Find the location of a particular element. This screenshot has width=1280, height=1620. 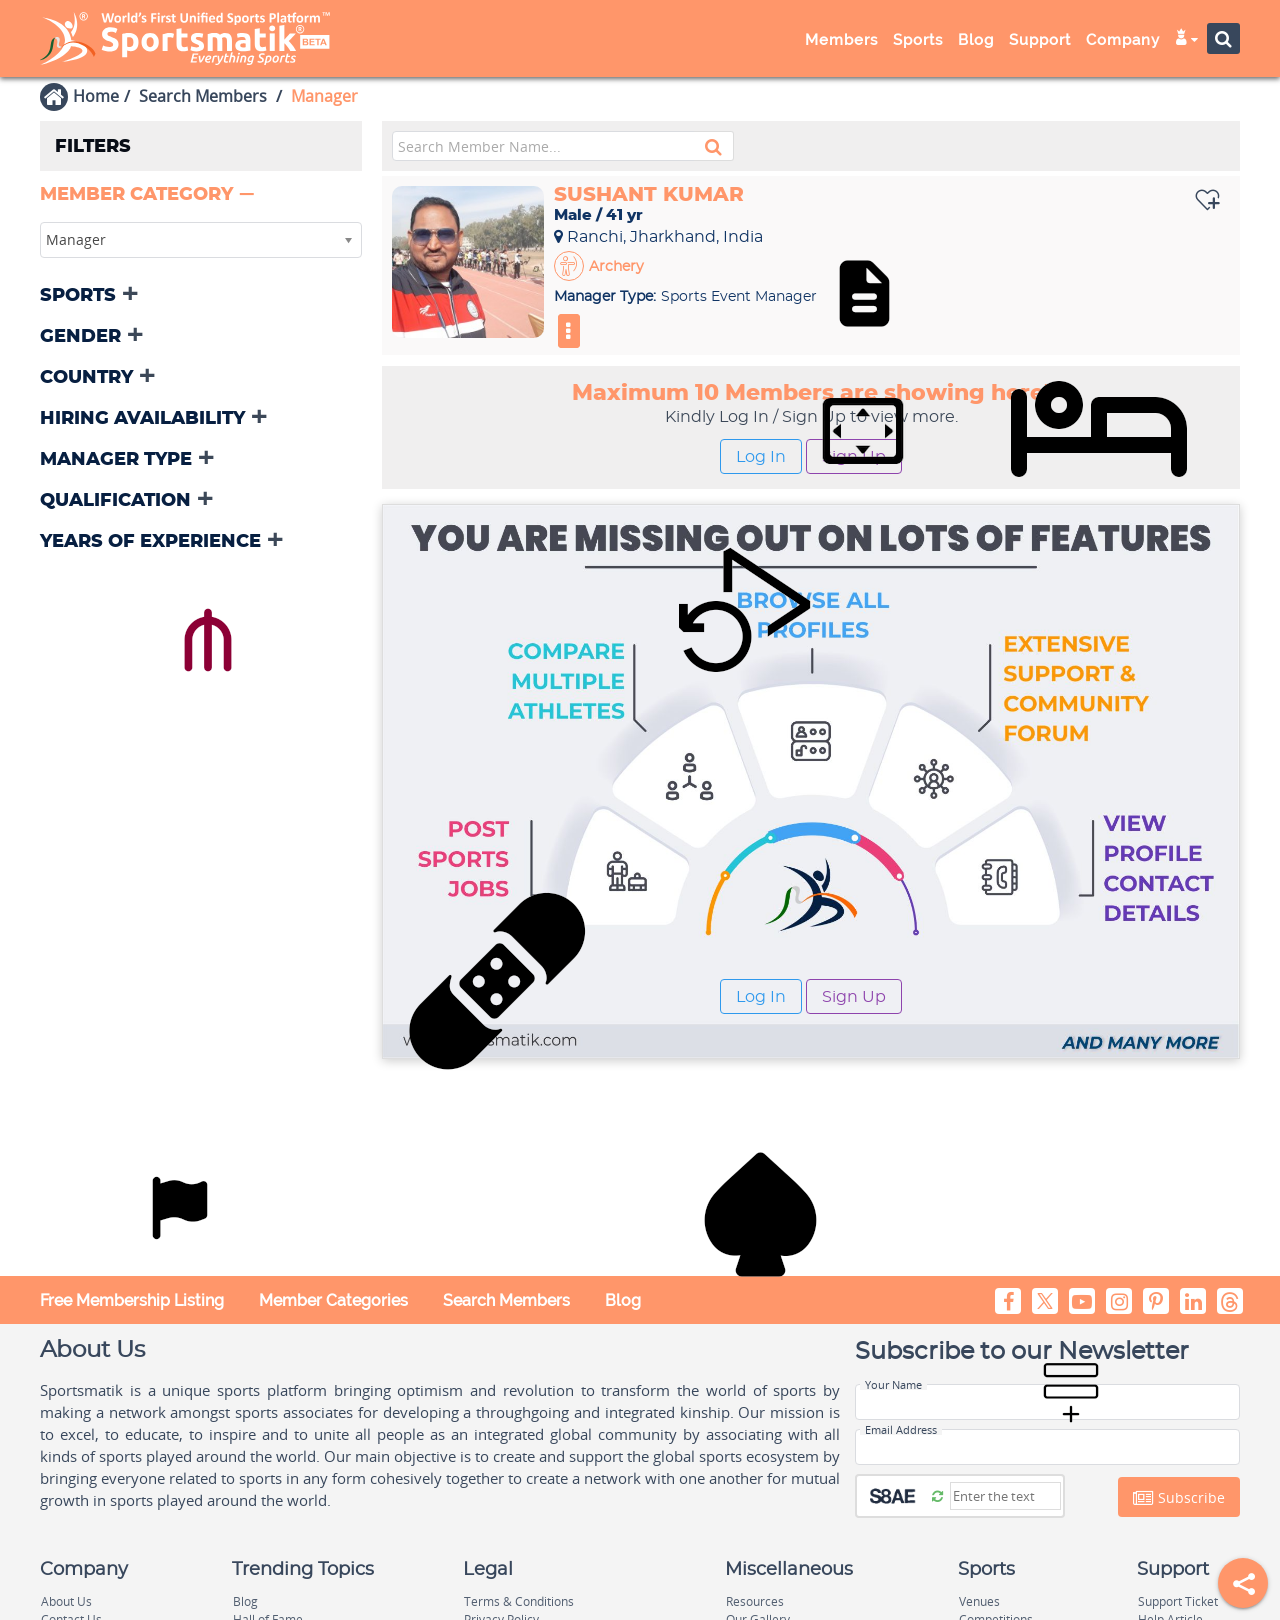

access first aid or medical help is located at coordinates (496, 981).